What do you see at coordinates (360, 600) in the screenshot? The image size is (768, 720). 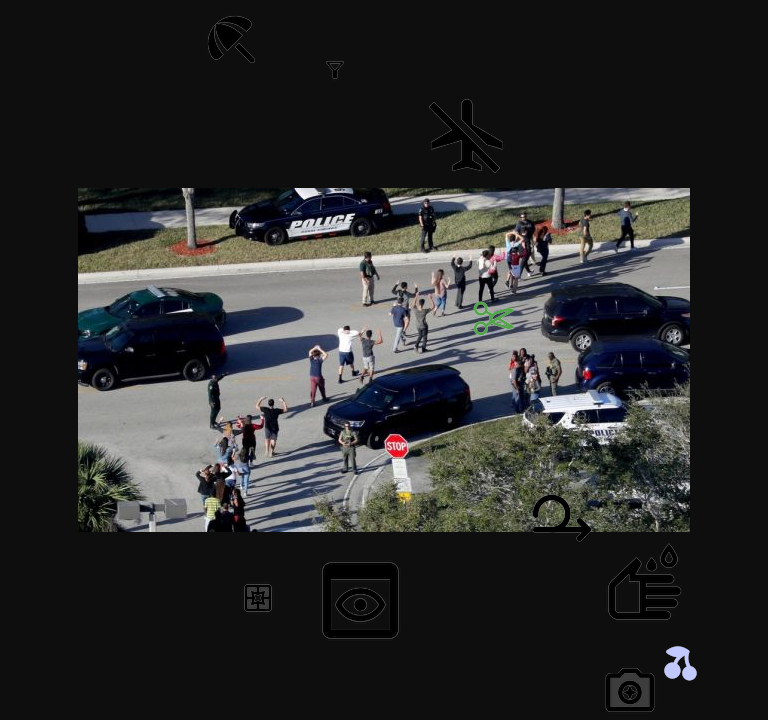 I see `preview file or document before opening` at bounding box center [360, 600].